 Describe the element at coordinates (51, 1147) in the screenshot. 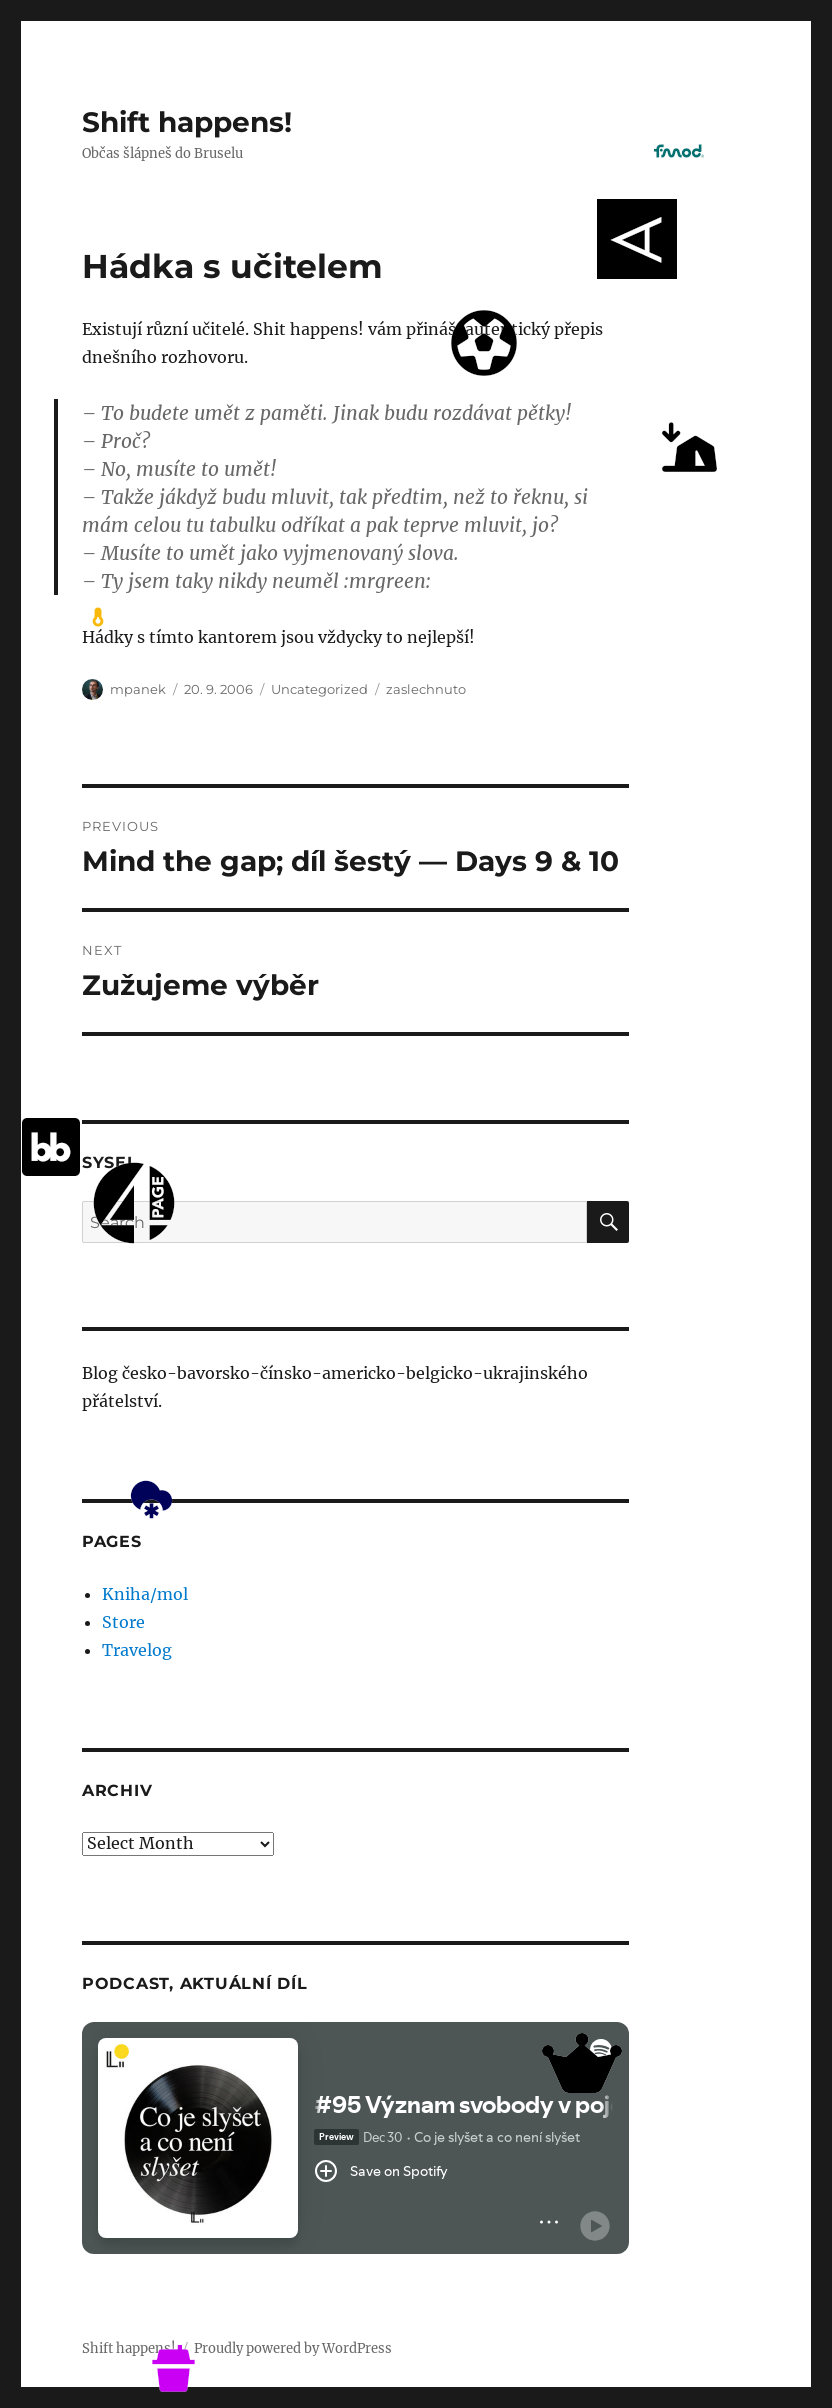

I see `budibase app or service logo` at that location.